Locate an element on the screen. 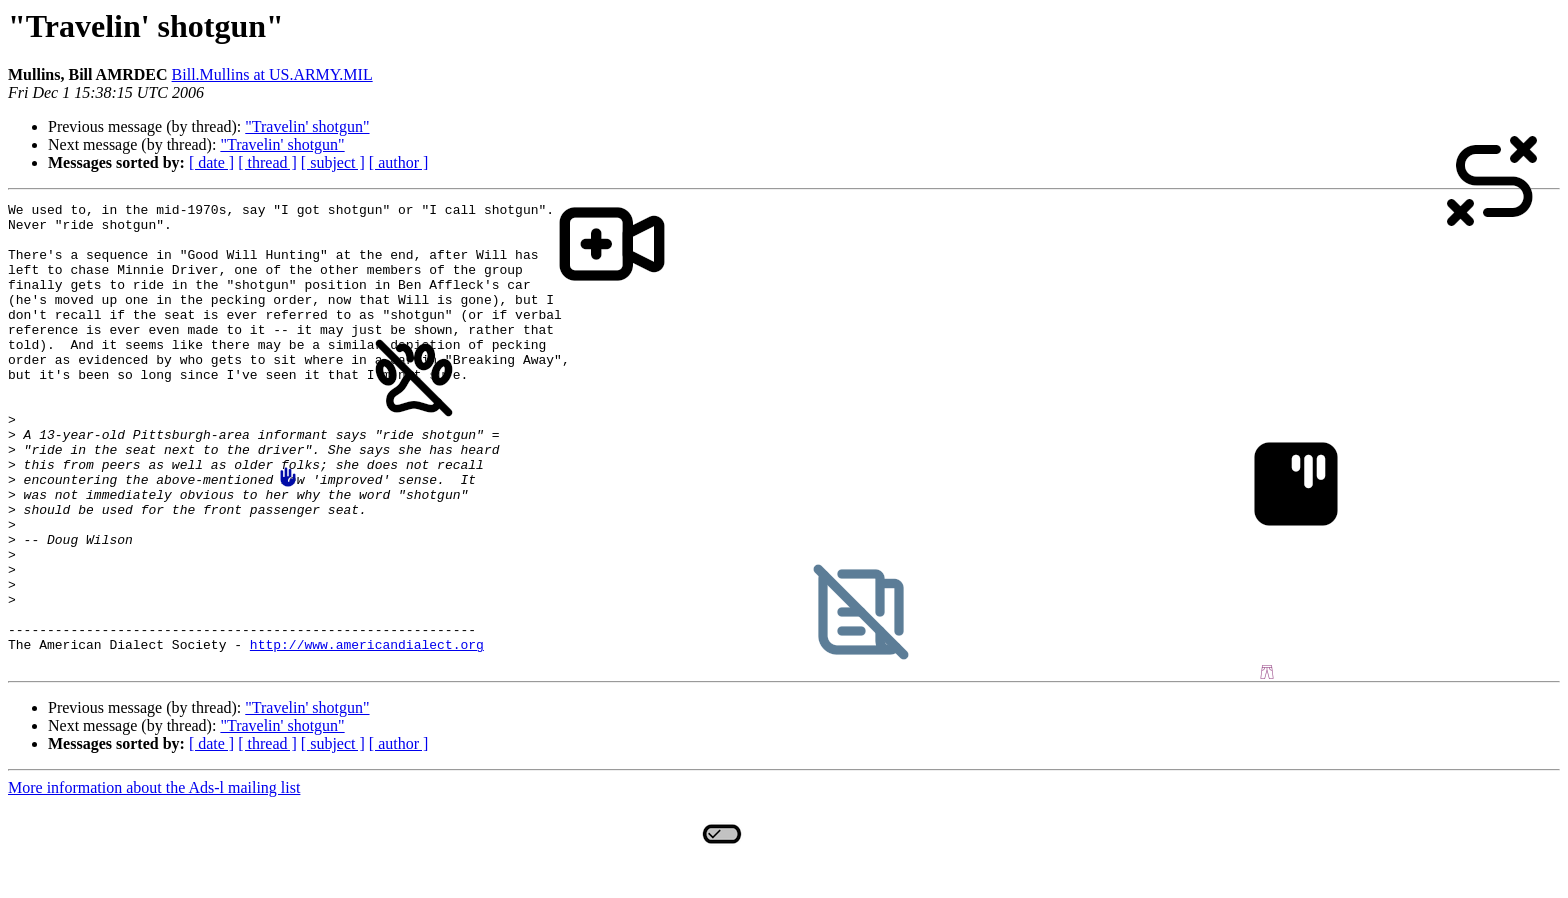 This screenshot has height=898, width=1568. cancel or remove a route is located at coordinates (1492, 181).